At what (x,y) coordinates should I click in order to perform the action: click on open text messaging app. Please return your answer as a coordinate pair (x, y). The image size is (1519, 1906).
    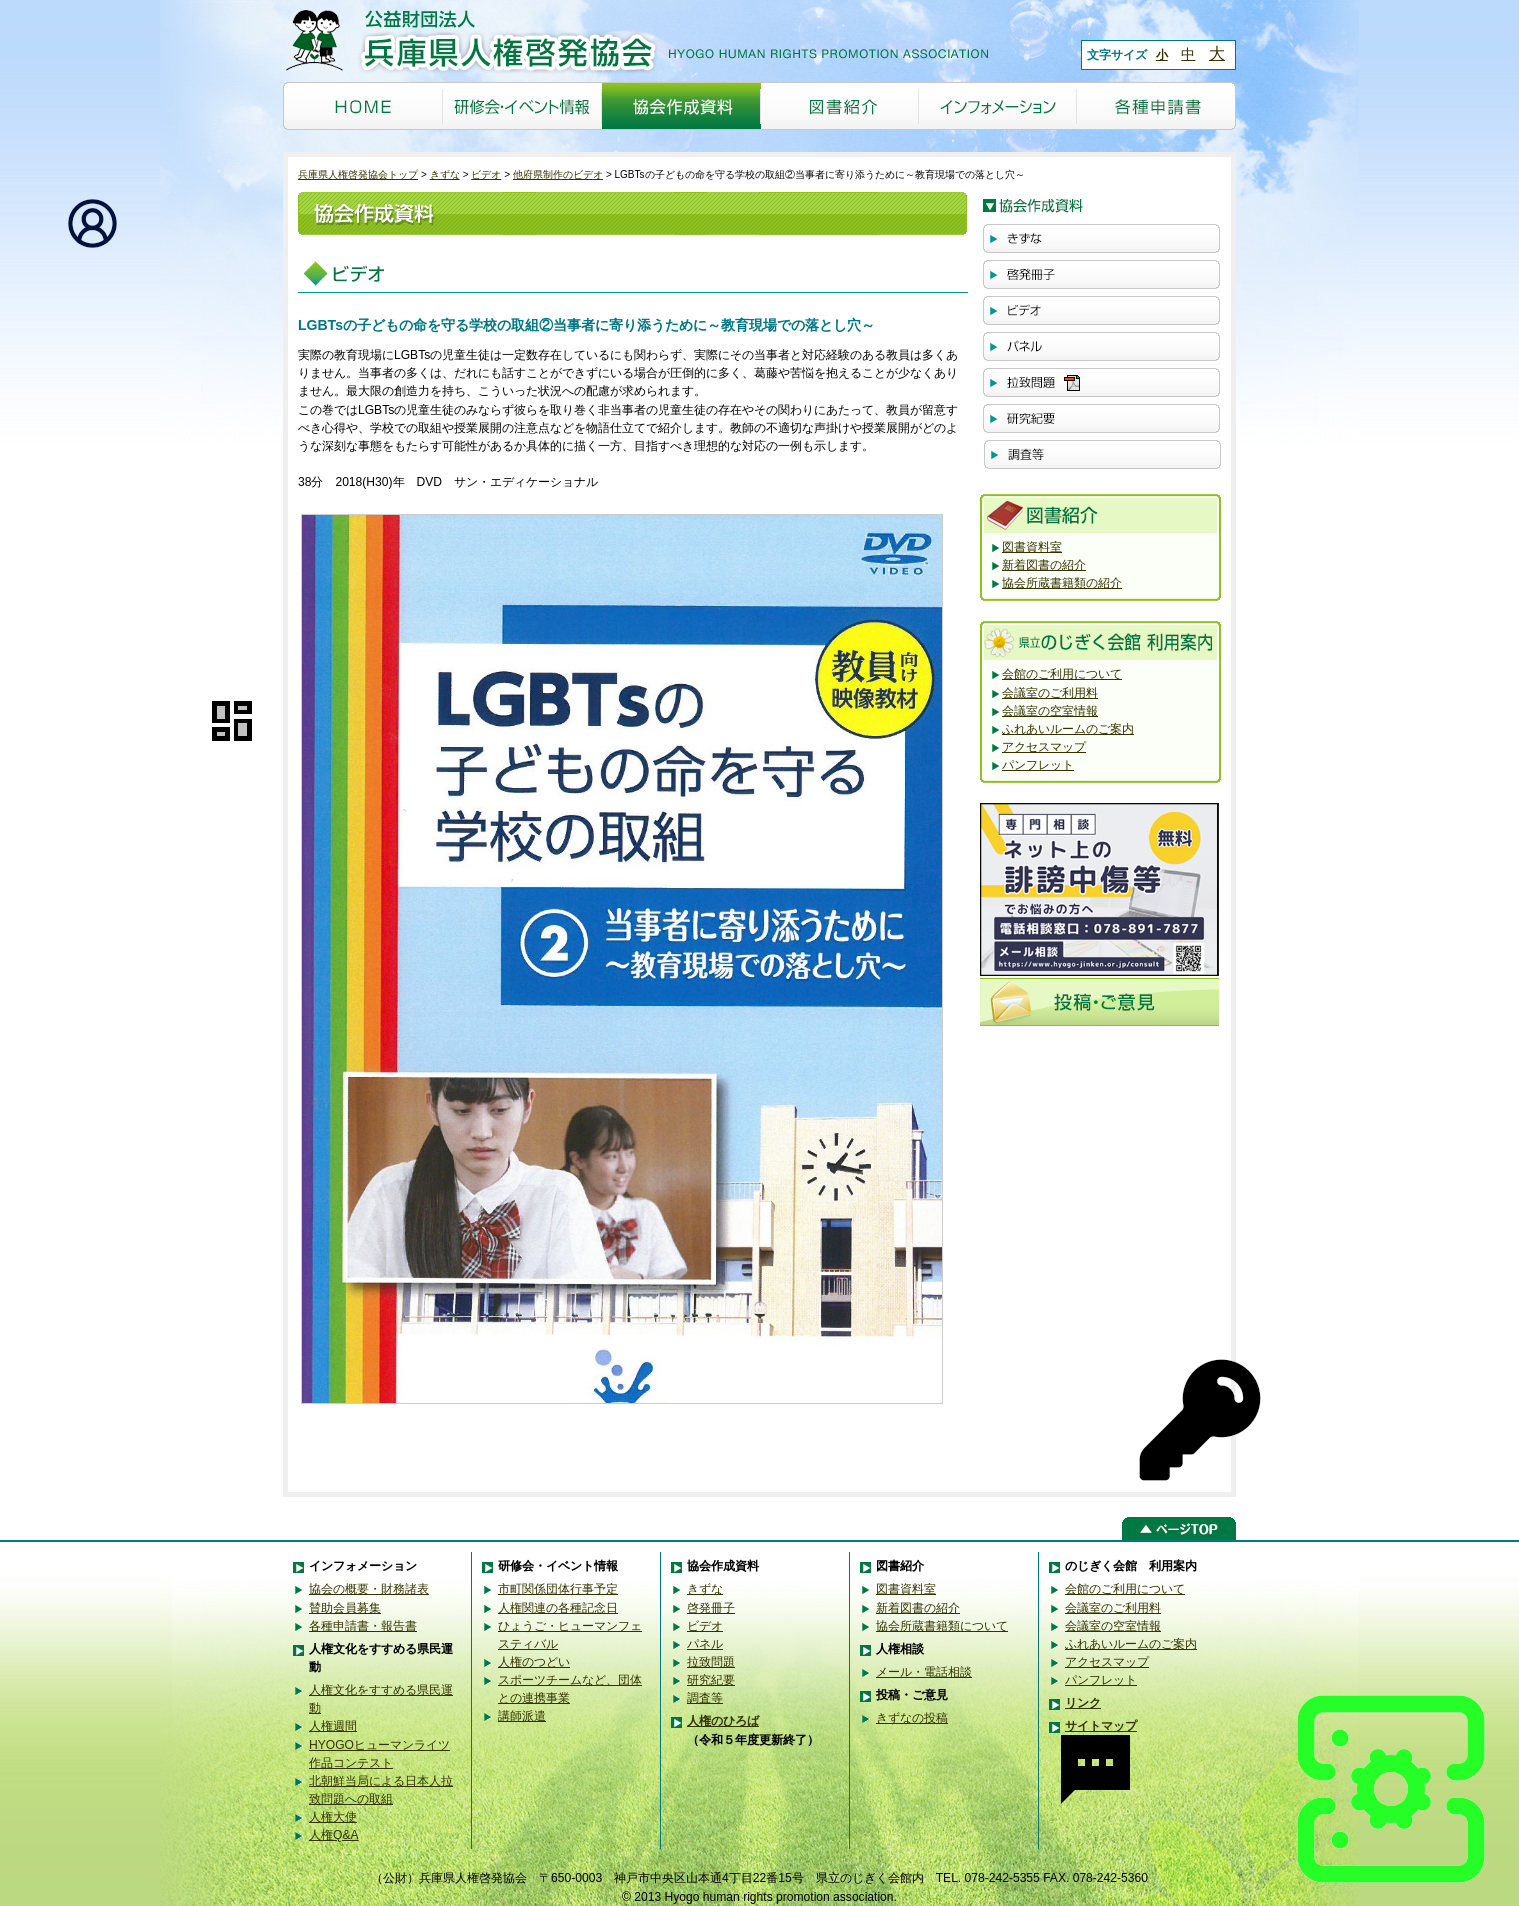
    Looking at the image, I should click on (1095, 1769).